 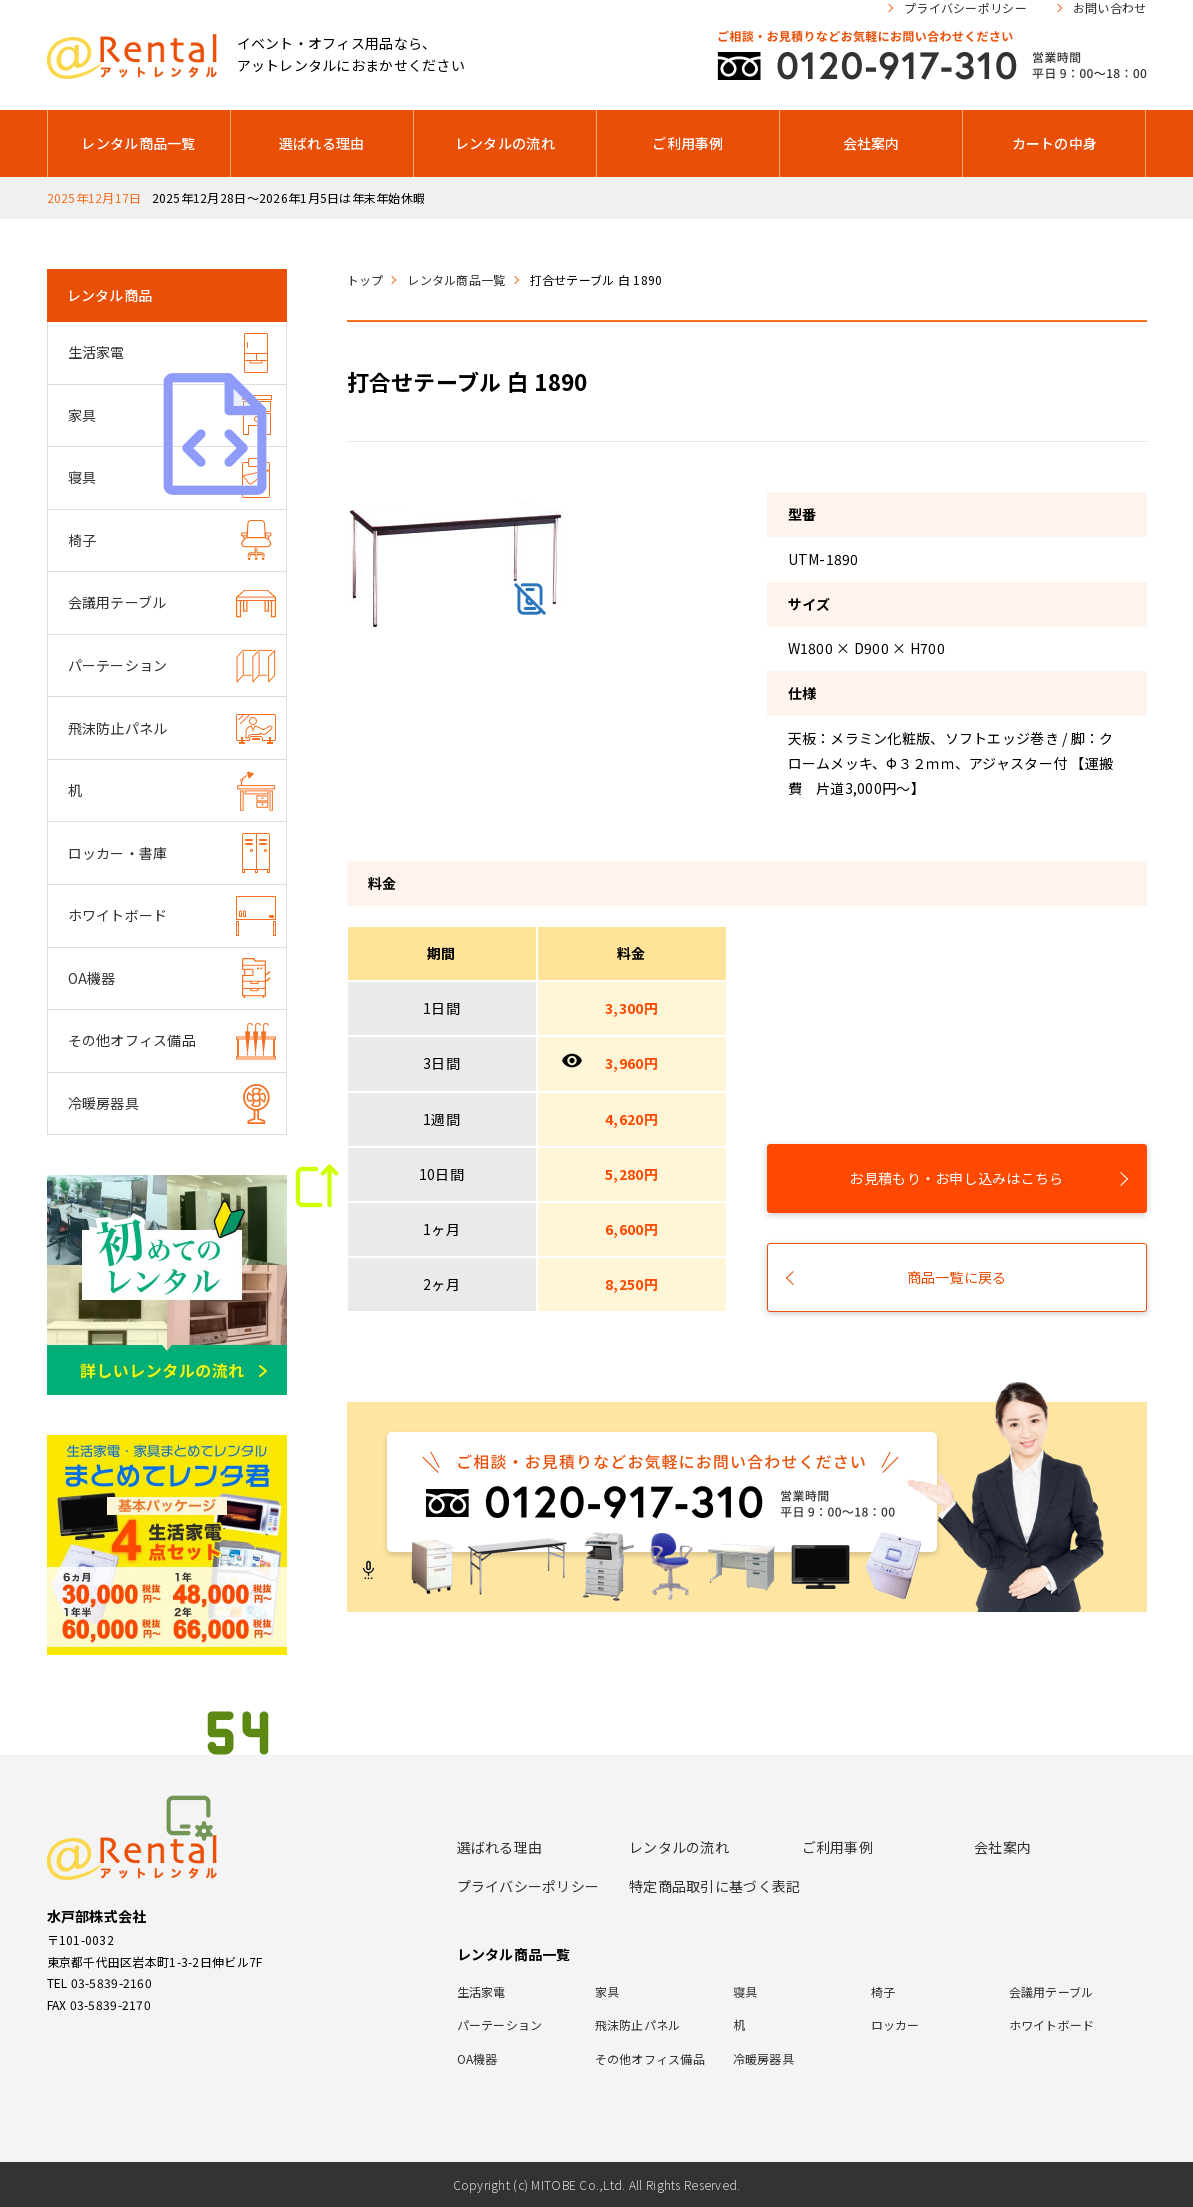 What do you see at coordinates (368, 1569) in the screenshot?
I see `access voice input settings` at bounding box center [368, 1569].